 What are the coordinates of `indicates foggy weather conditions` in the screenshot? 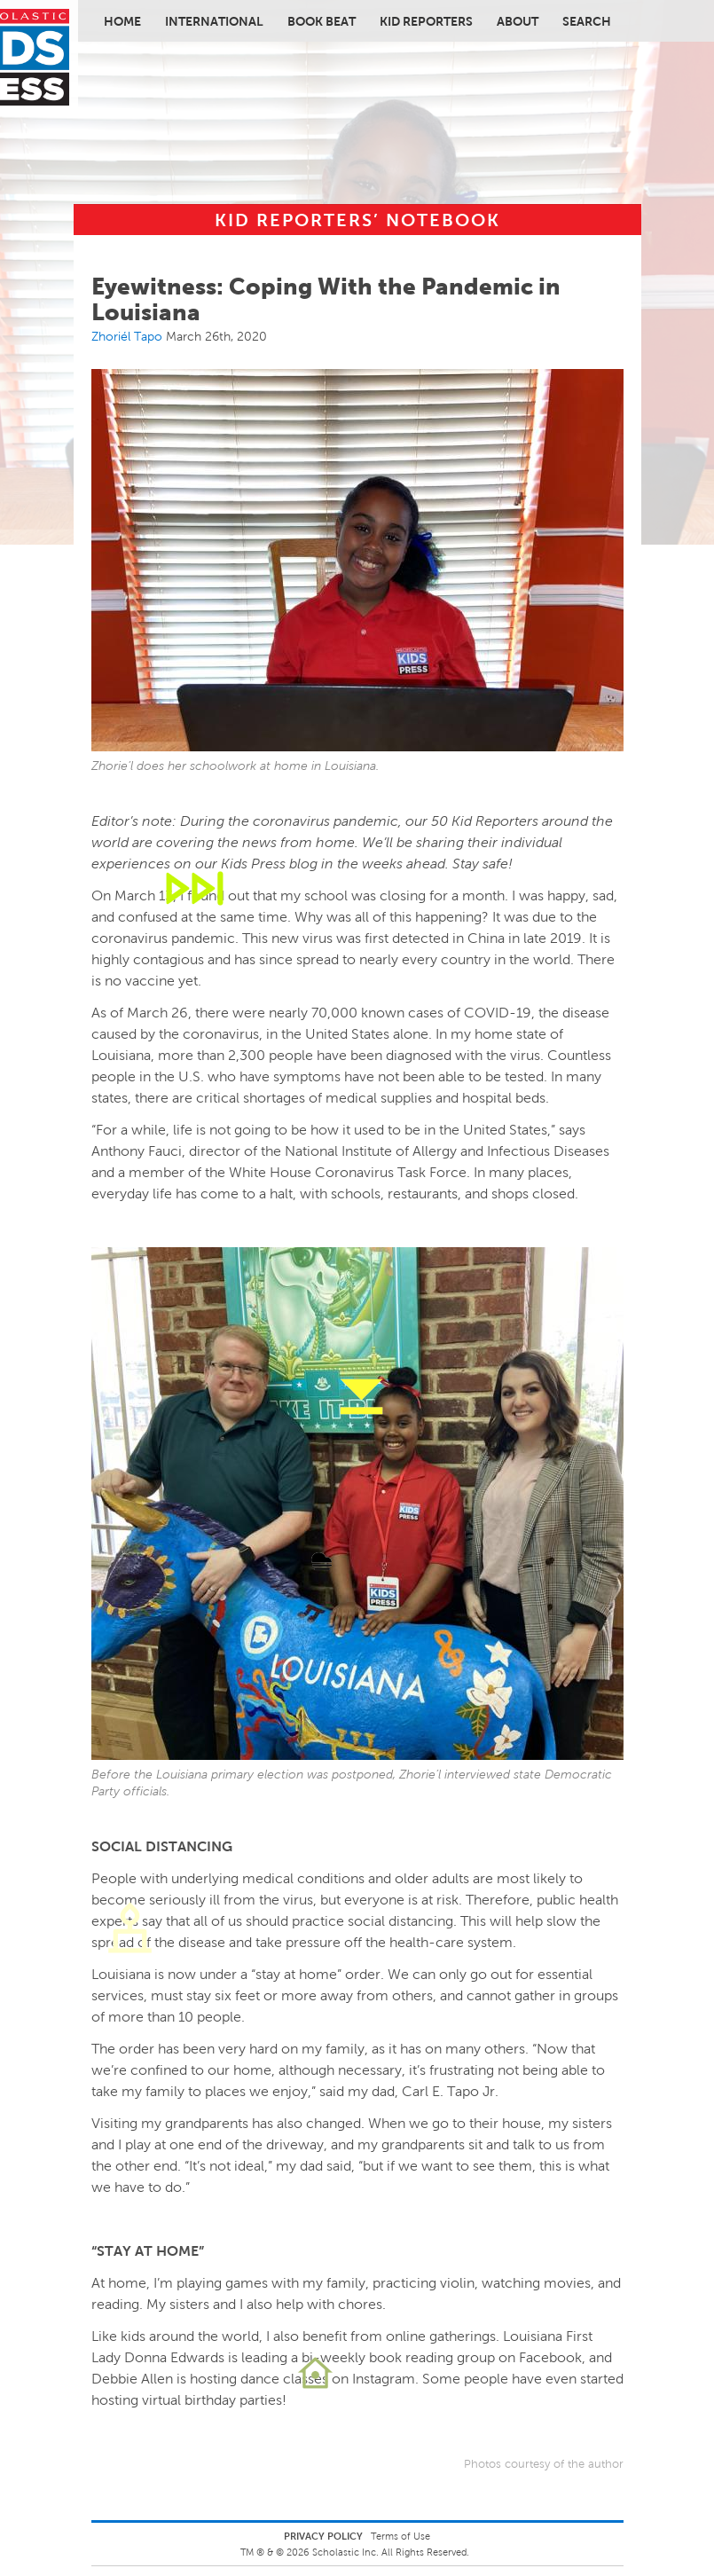 It's located at (321, 1561).